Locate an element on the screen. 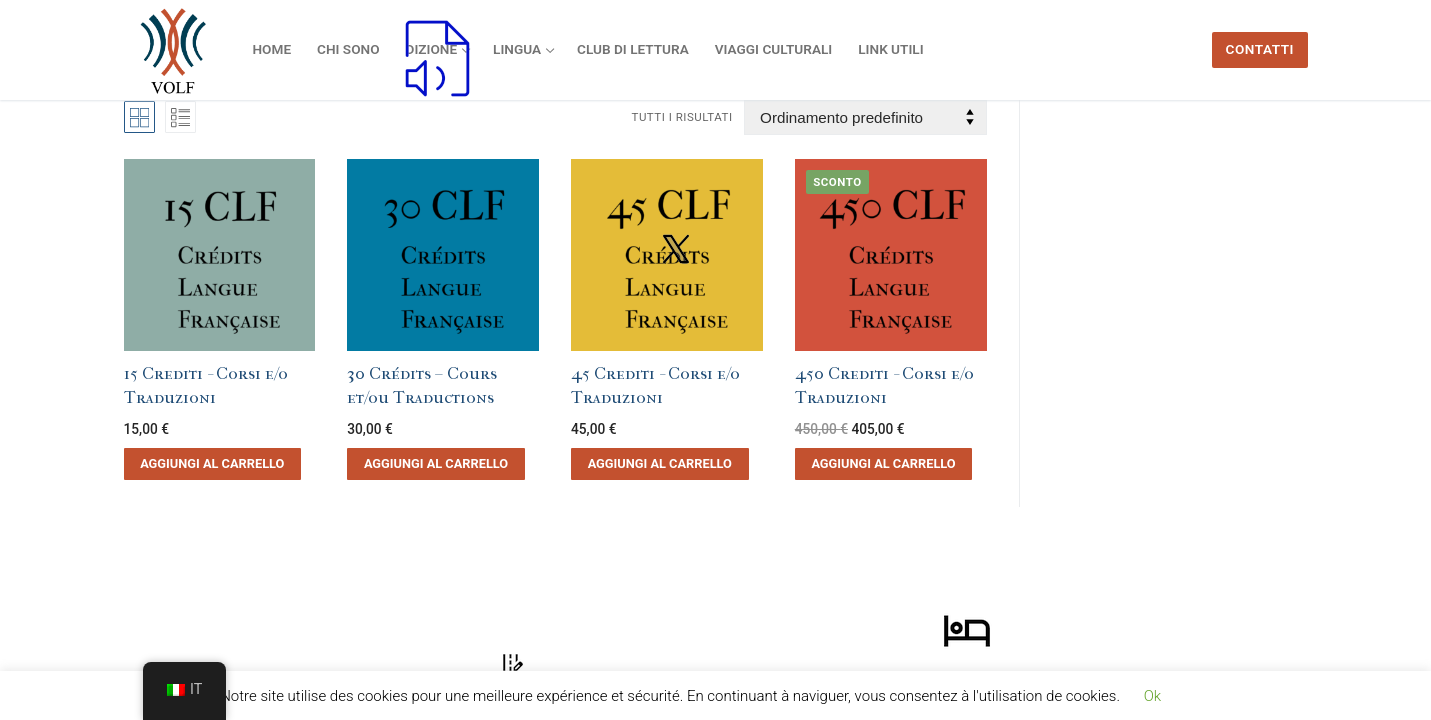 This screenshot has height=720, width=1431. open the X (formerly Twitter) app is located at coordinates (676, 249).